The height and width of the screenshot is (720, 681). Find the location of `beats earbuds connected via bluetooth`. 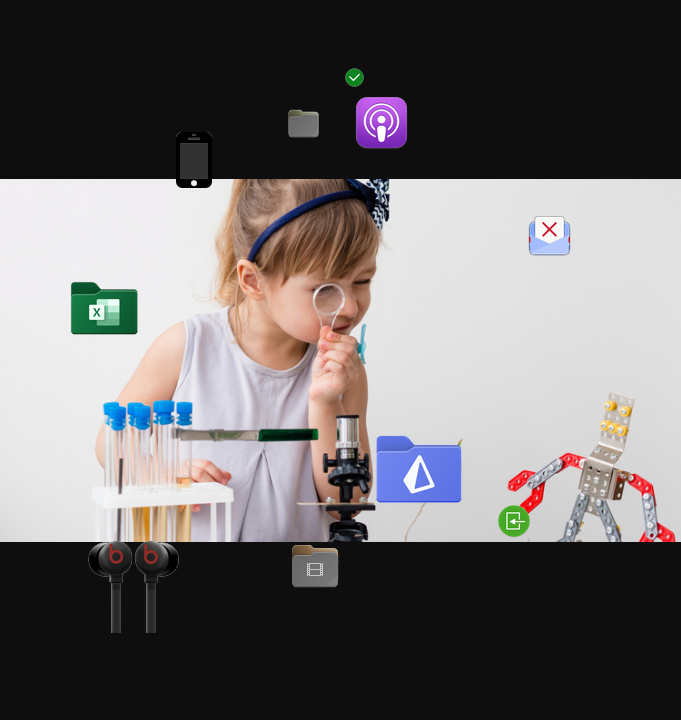

beats earbuds connected via bluetooth is located at coordinates (134, 582).